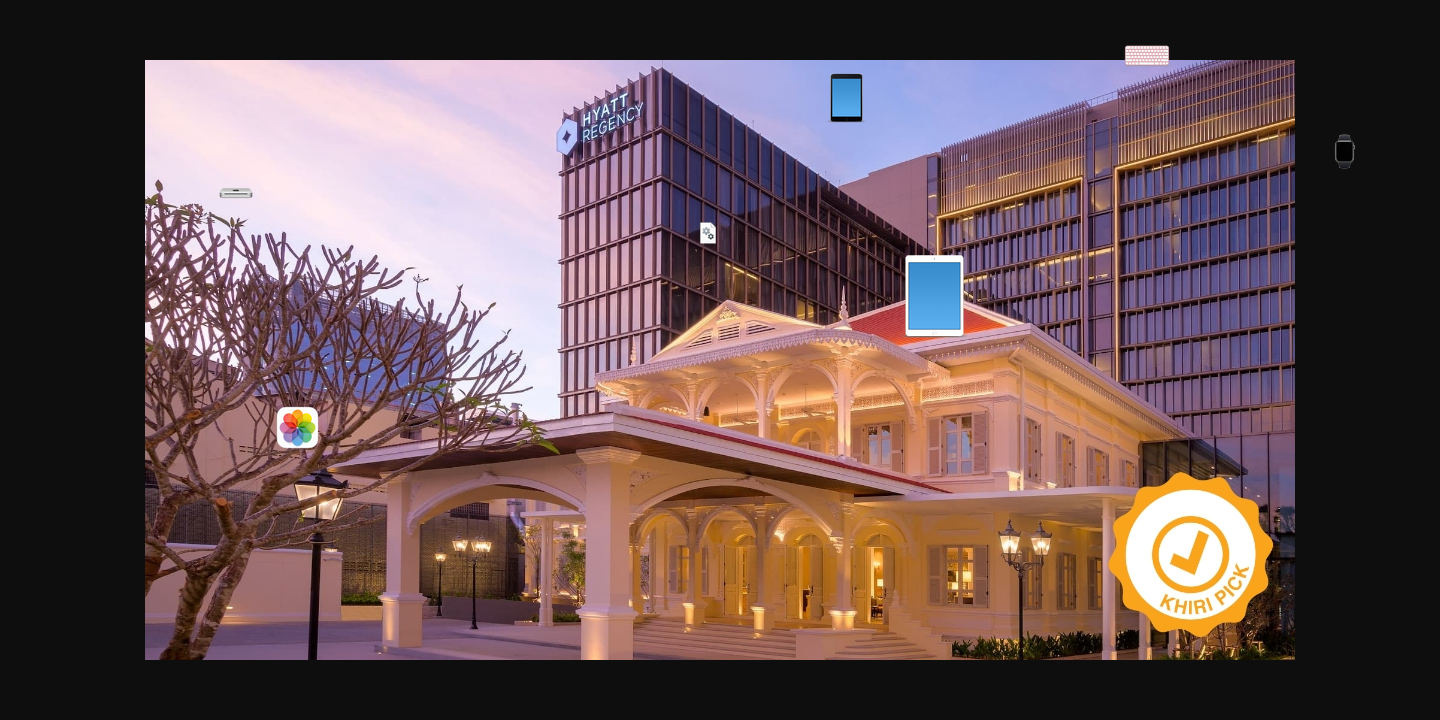 This screenshot has width=1440, height=720. I want to click on represents a mac mini device in system settings, so click(236, 188).